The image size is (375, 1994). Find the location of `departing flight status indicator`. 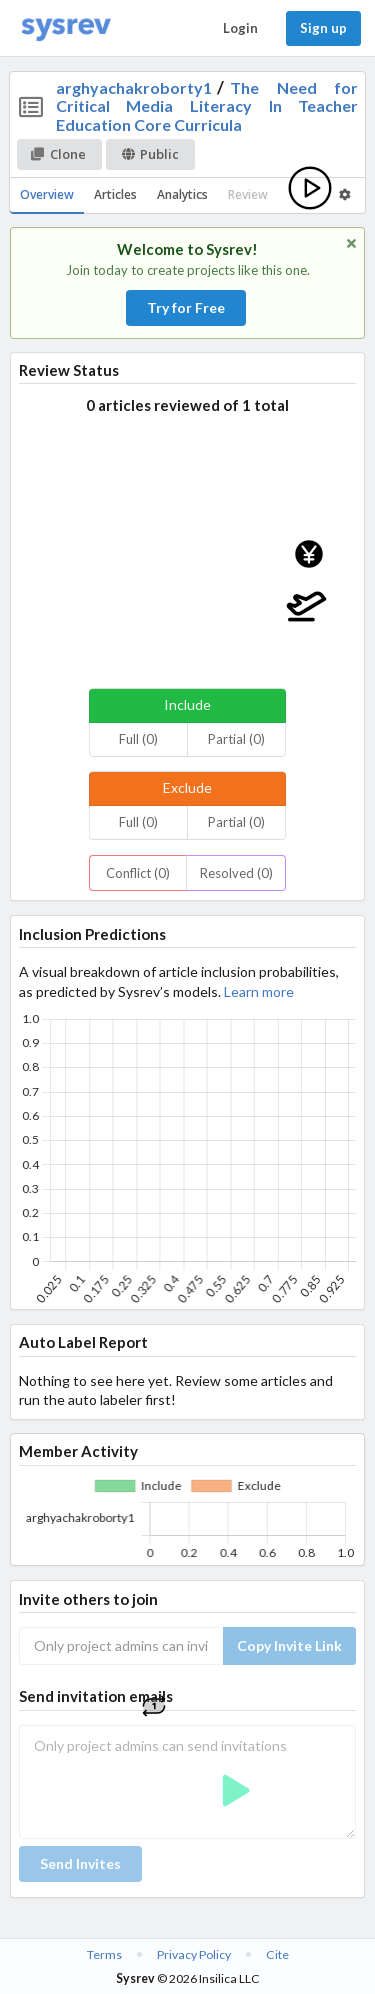

departing flight status indicator is located at coordinates (306, 605).